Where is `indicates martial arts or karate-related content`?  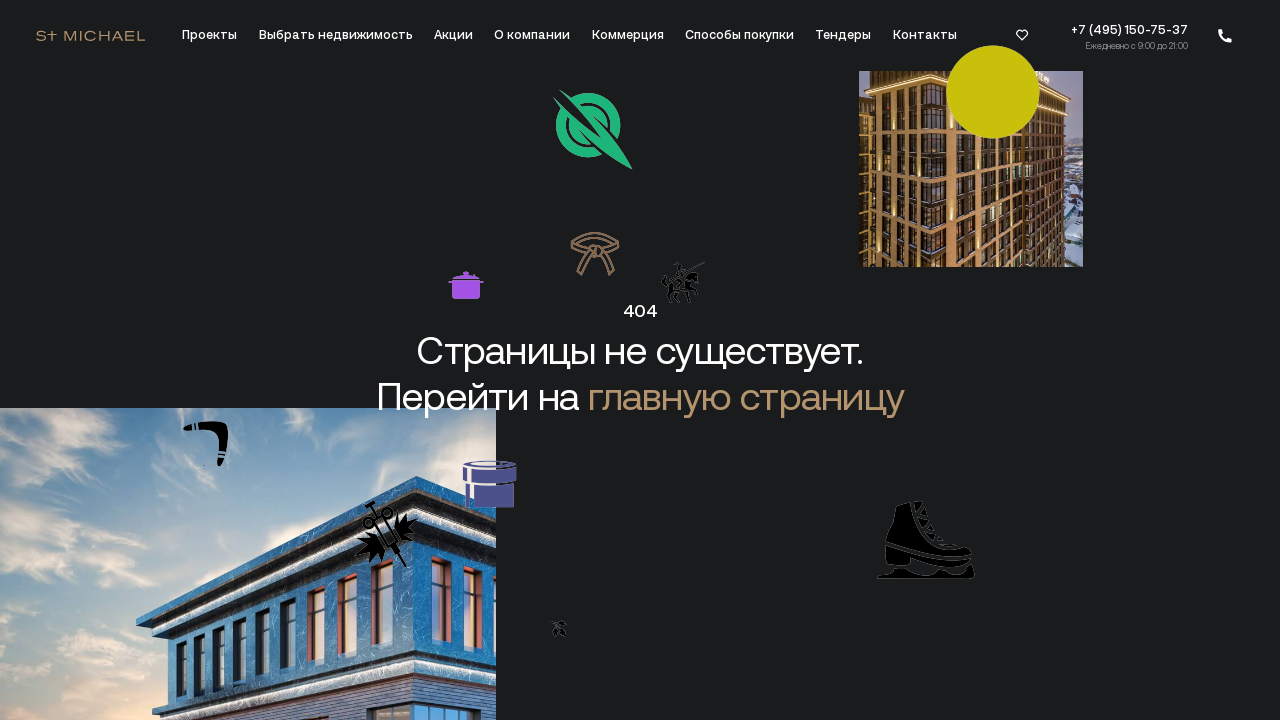 indicates martial arts or karate-related content is located at coordinates (595, 252).